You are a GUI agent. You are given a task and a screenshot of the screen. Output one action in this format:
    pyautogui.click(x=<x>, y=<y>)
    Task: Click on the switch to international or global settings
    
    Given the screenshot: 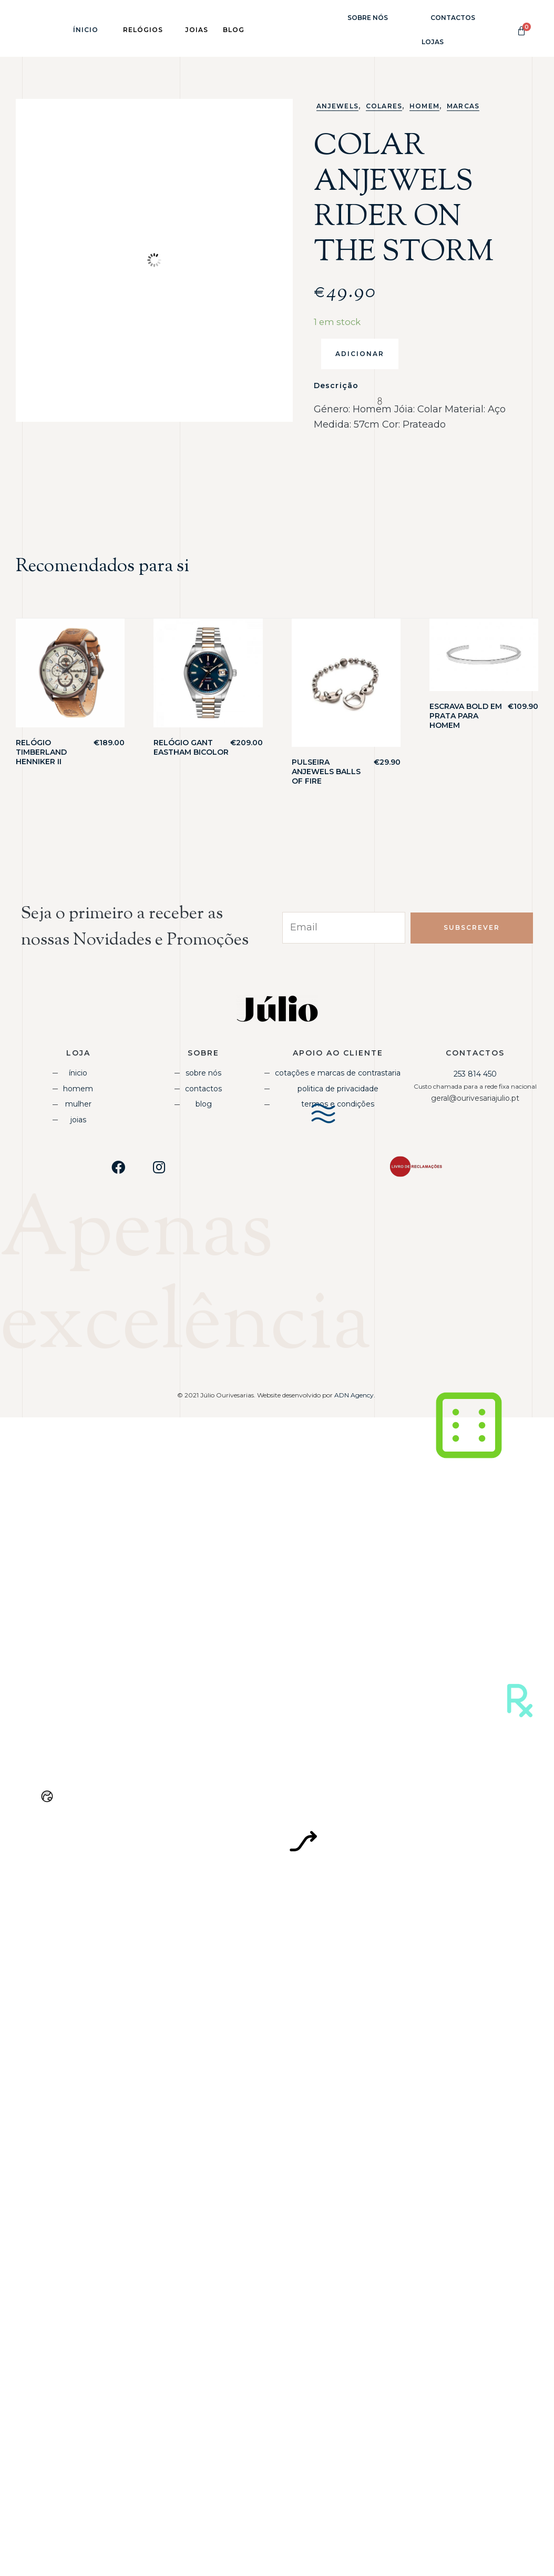 What is the action you would take?
    pyautogui.click(x=47, y=1796)
    